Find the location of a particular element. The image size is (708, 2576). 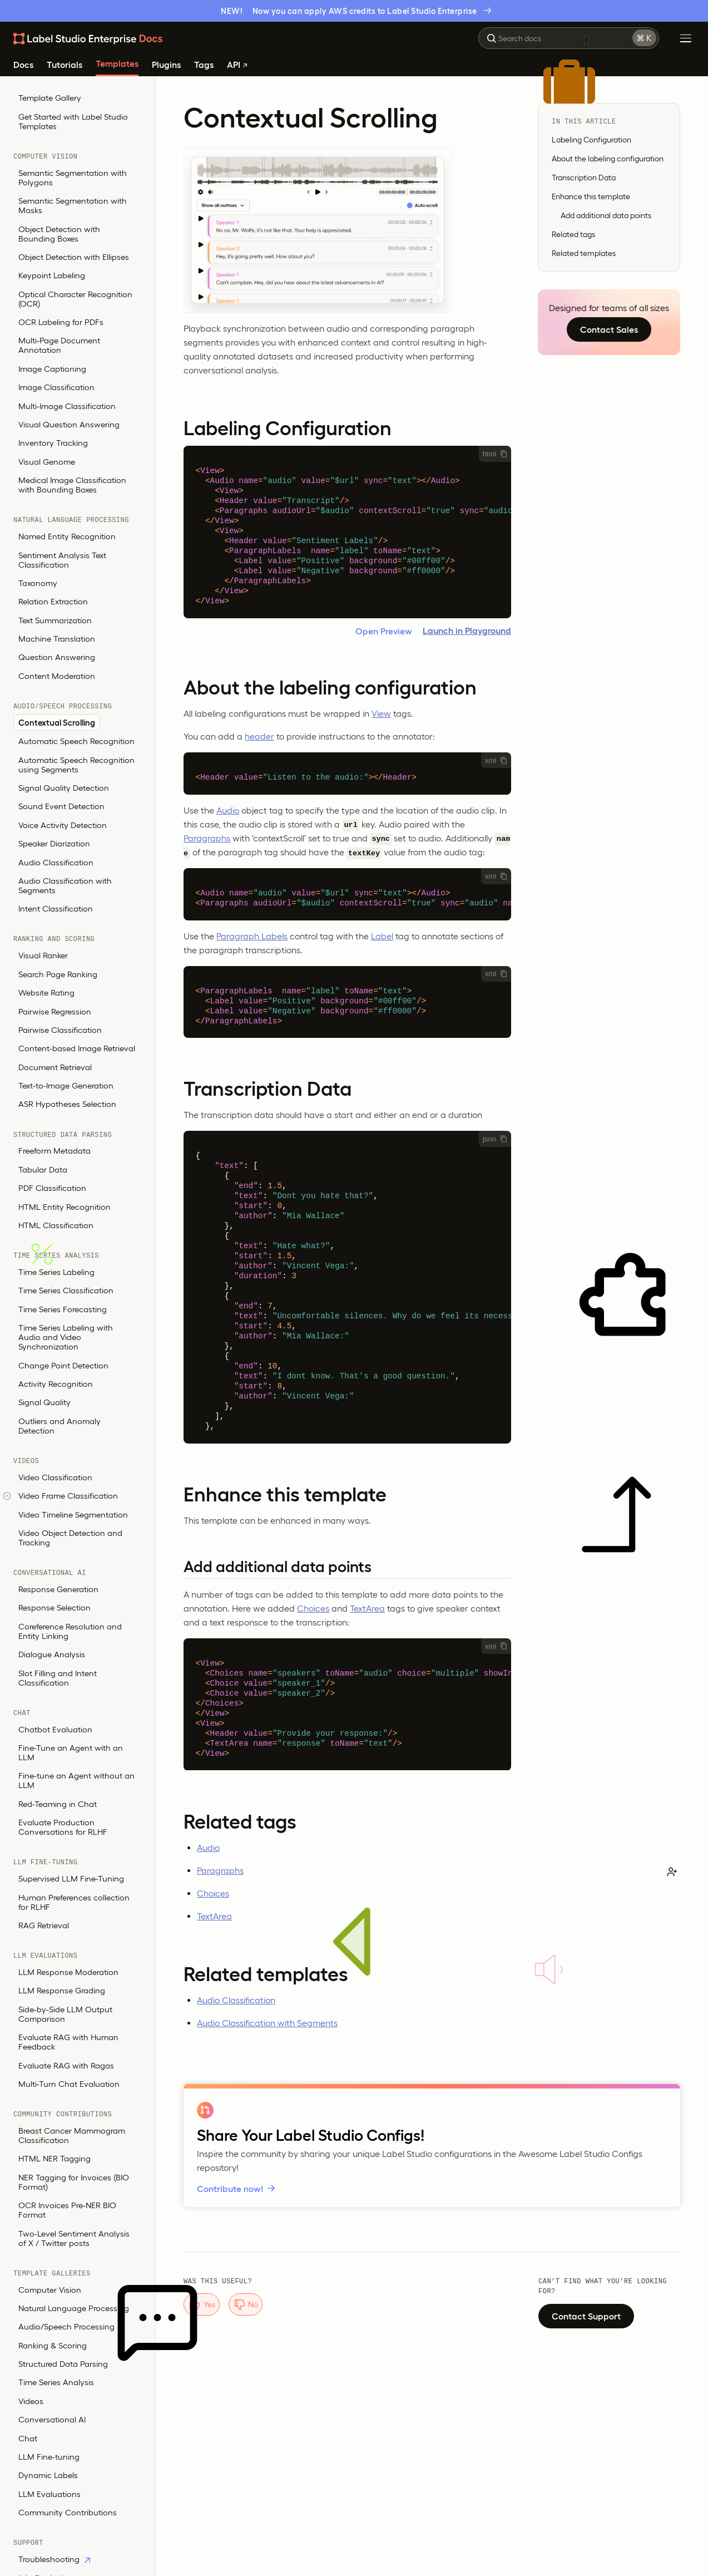

adjust height or vertical size is located at coordinates (586, 40).